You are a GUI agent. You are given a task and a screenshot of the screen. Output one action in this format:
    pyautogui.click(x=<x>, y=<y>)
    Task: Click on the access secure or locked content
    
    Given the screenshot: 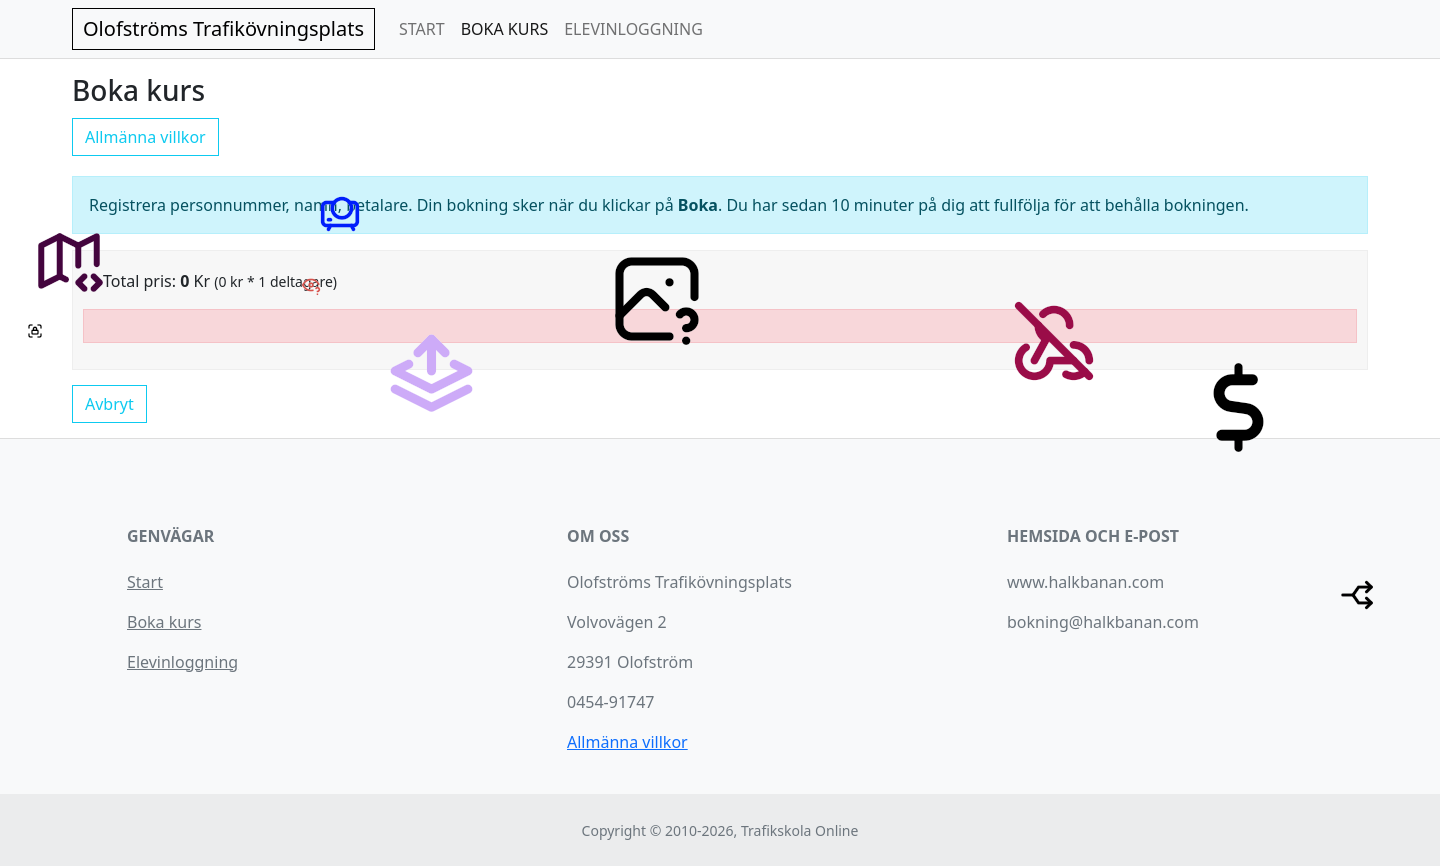 What is the action you would take?
    pyautogui.click(x=35, y=331)
    